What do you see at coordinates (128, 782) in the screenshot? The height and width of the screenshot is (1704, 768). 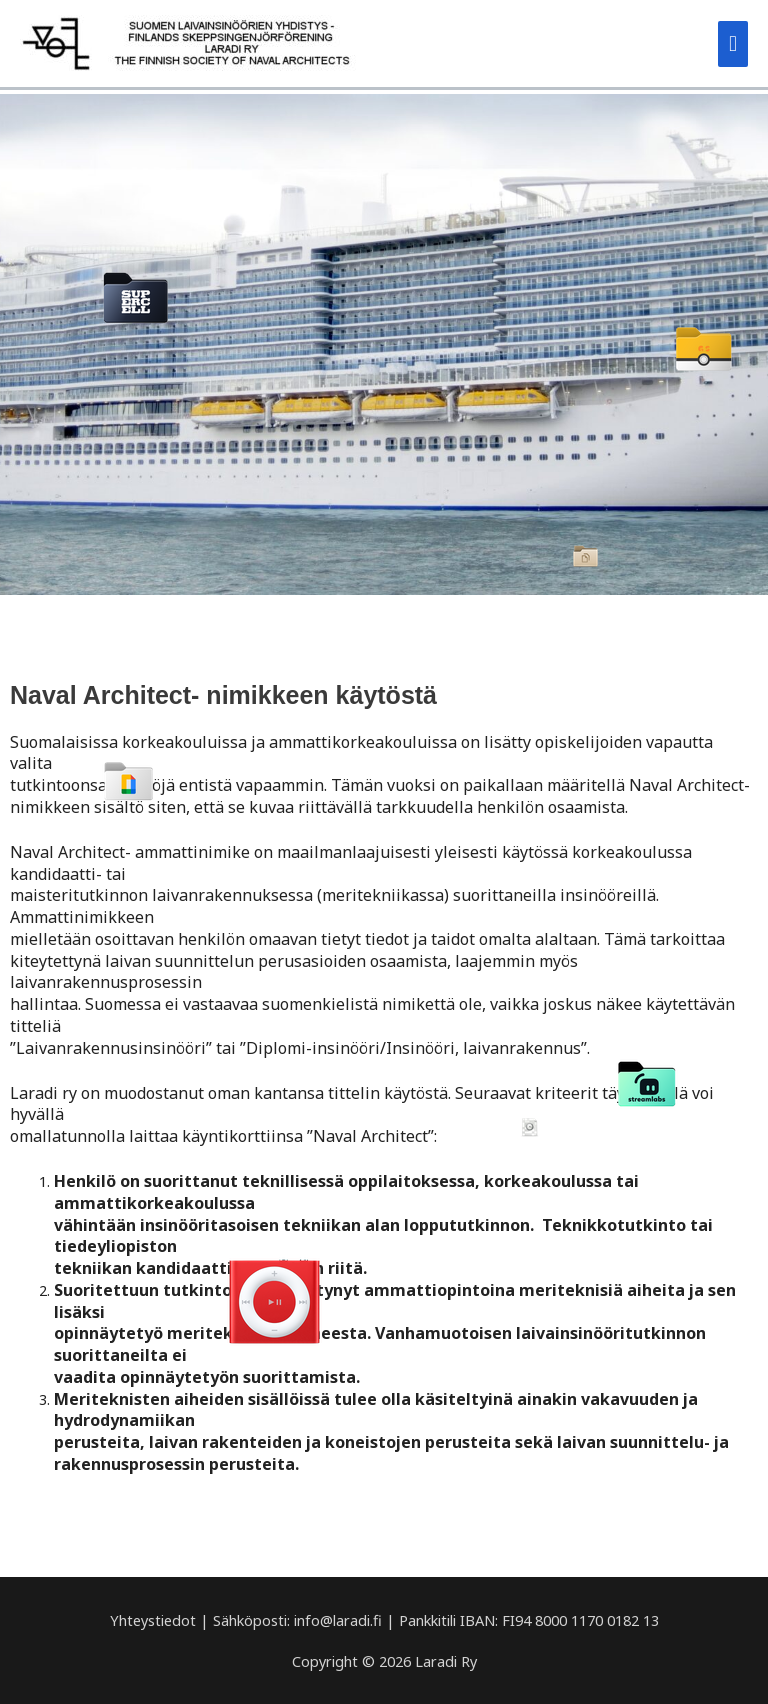 I see `open folder containing google docs files` at bounding box center [128, 782].